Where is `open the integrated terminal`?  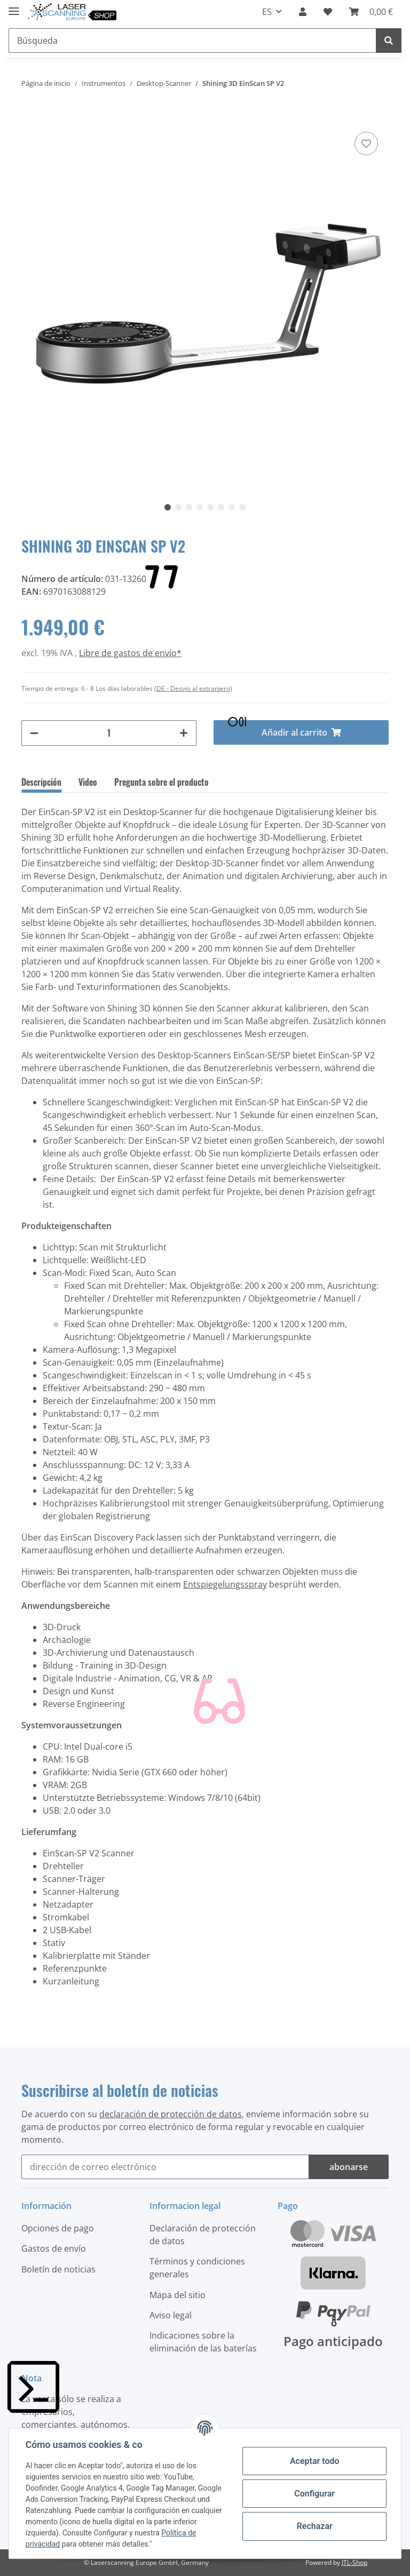 open the integrated terminal is located at coordinates (33, 2387).